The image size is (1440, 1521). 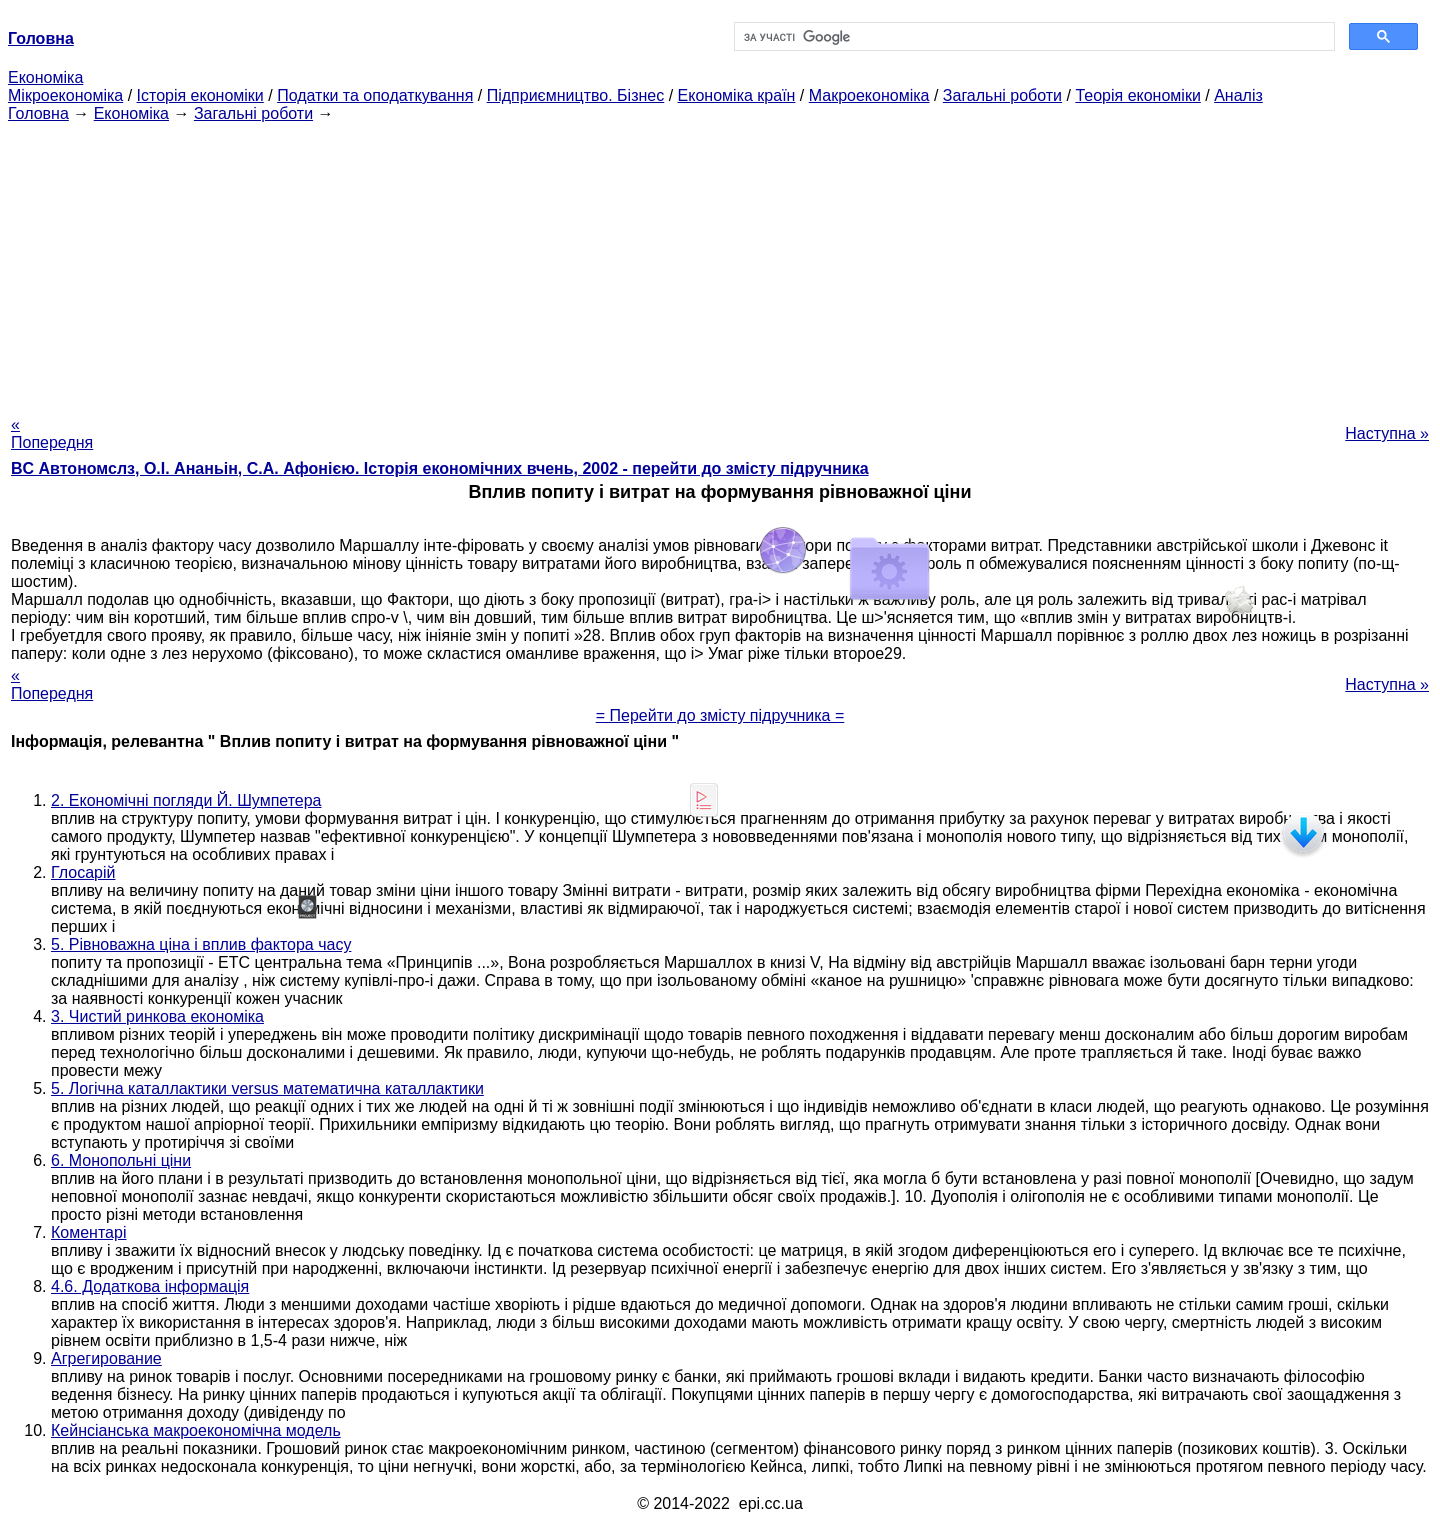 What do you see at coordinates (704, 800) in the screenshot?
I see `an mpegurl audio playlist file` at bounding box center [704, 800].